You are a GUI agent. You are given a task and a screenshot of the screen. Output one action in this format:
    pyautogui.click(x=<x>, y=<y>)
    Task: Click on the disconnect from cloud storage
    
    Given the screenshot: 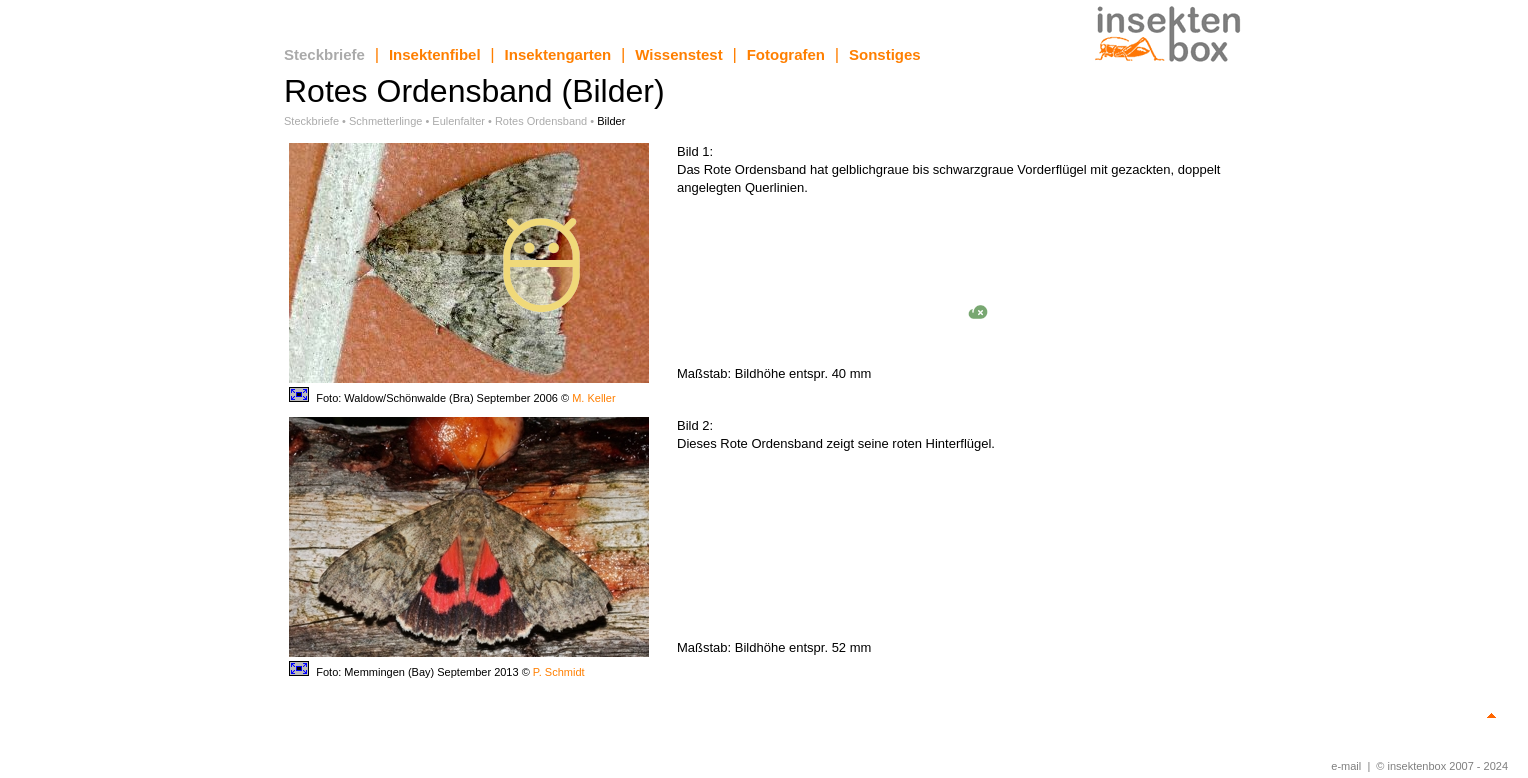 What is the action you would take?
    pyautogui.click(x=978, y=312)
    